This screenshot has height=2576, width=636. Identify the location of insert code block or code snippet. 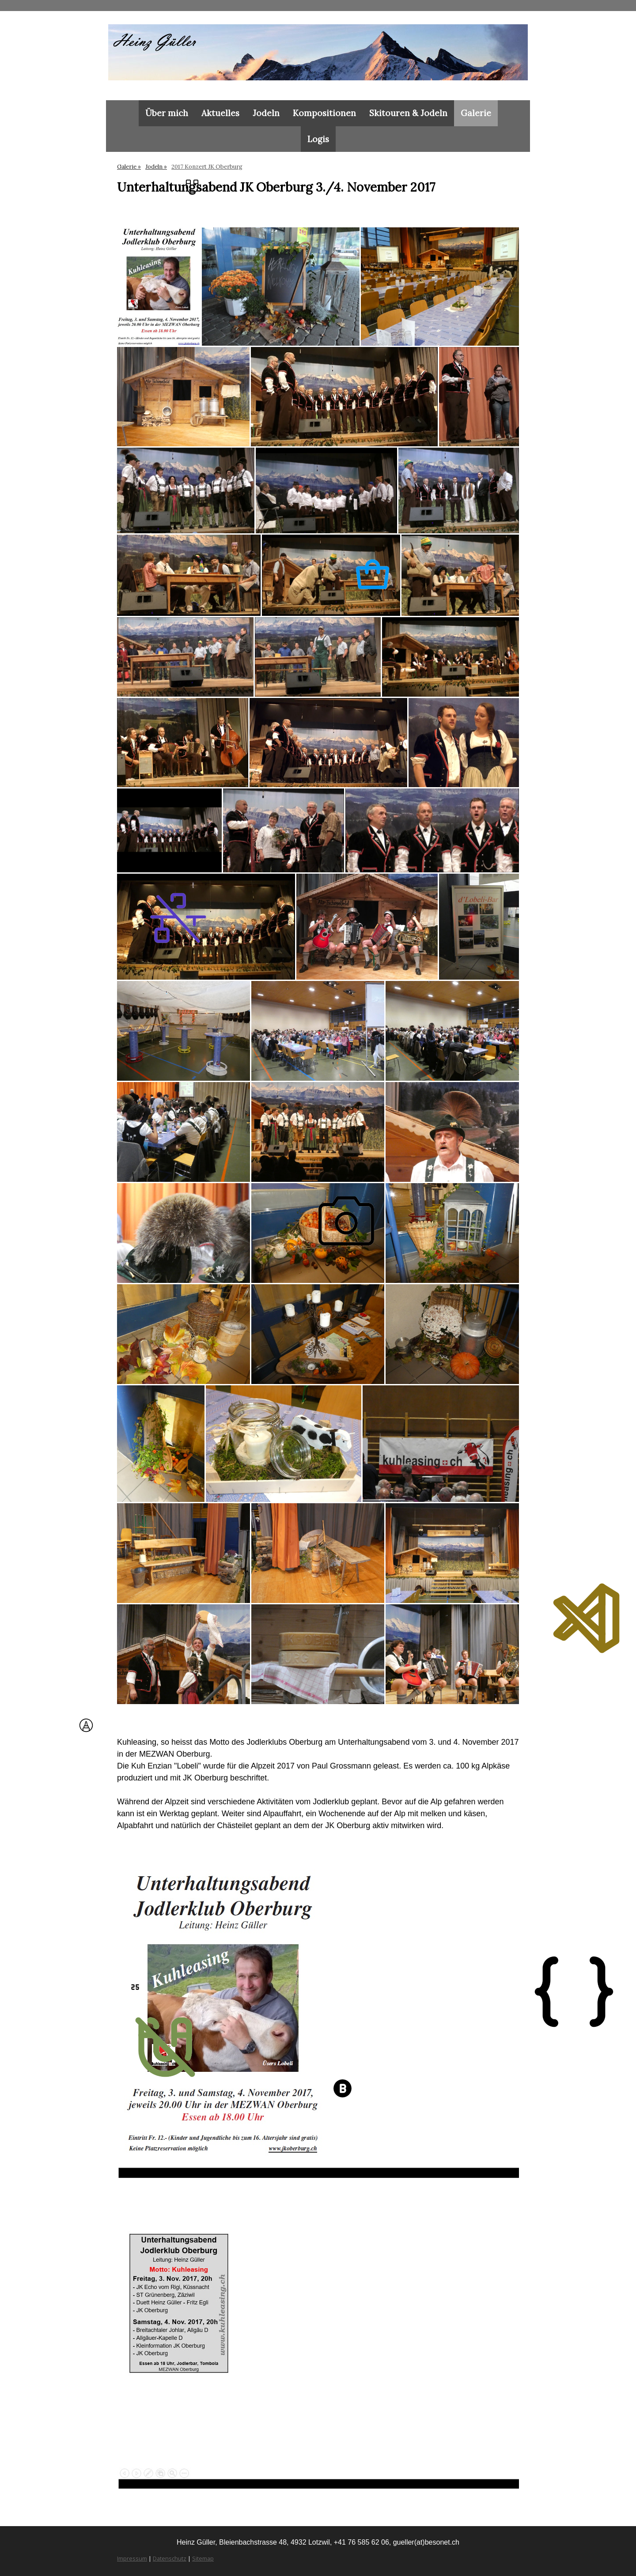
(574, 1991).